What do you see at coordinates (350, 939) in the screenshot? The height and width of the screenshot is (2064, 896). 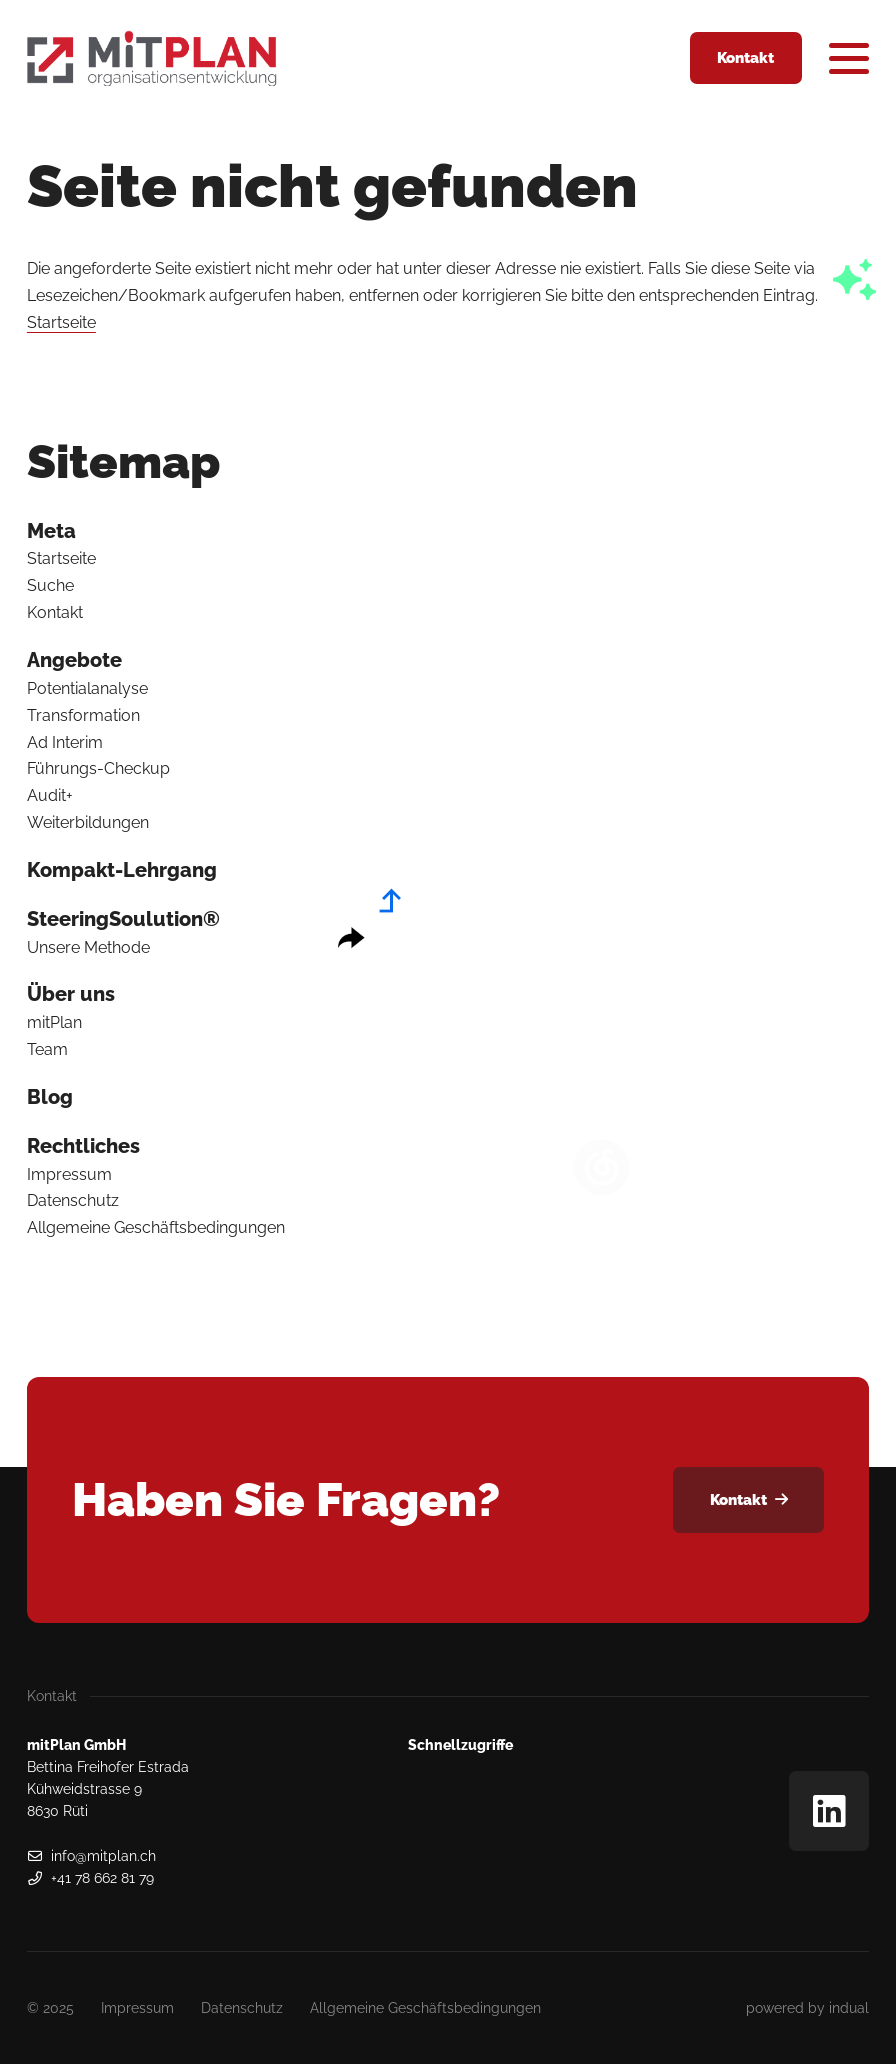 I see `share content to another app or person` at bounding box center [350, 939].